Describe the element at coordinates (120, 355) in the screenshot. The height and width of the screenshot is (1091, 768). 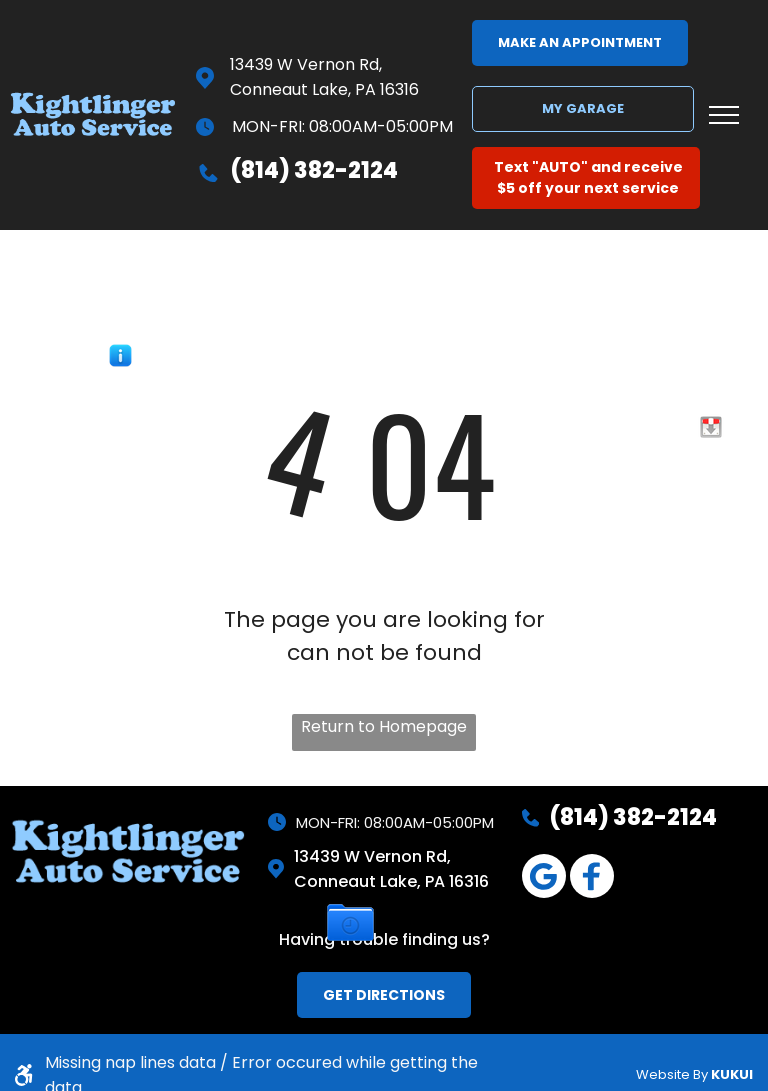
I see `view user profile information` at that location.